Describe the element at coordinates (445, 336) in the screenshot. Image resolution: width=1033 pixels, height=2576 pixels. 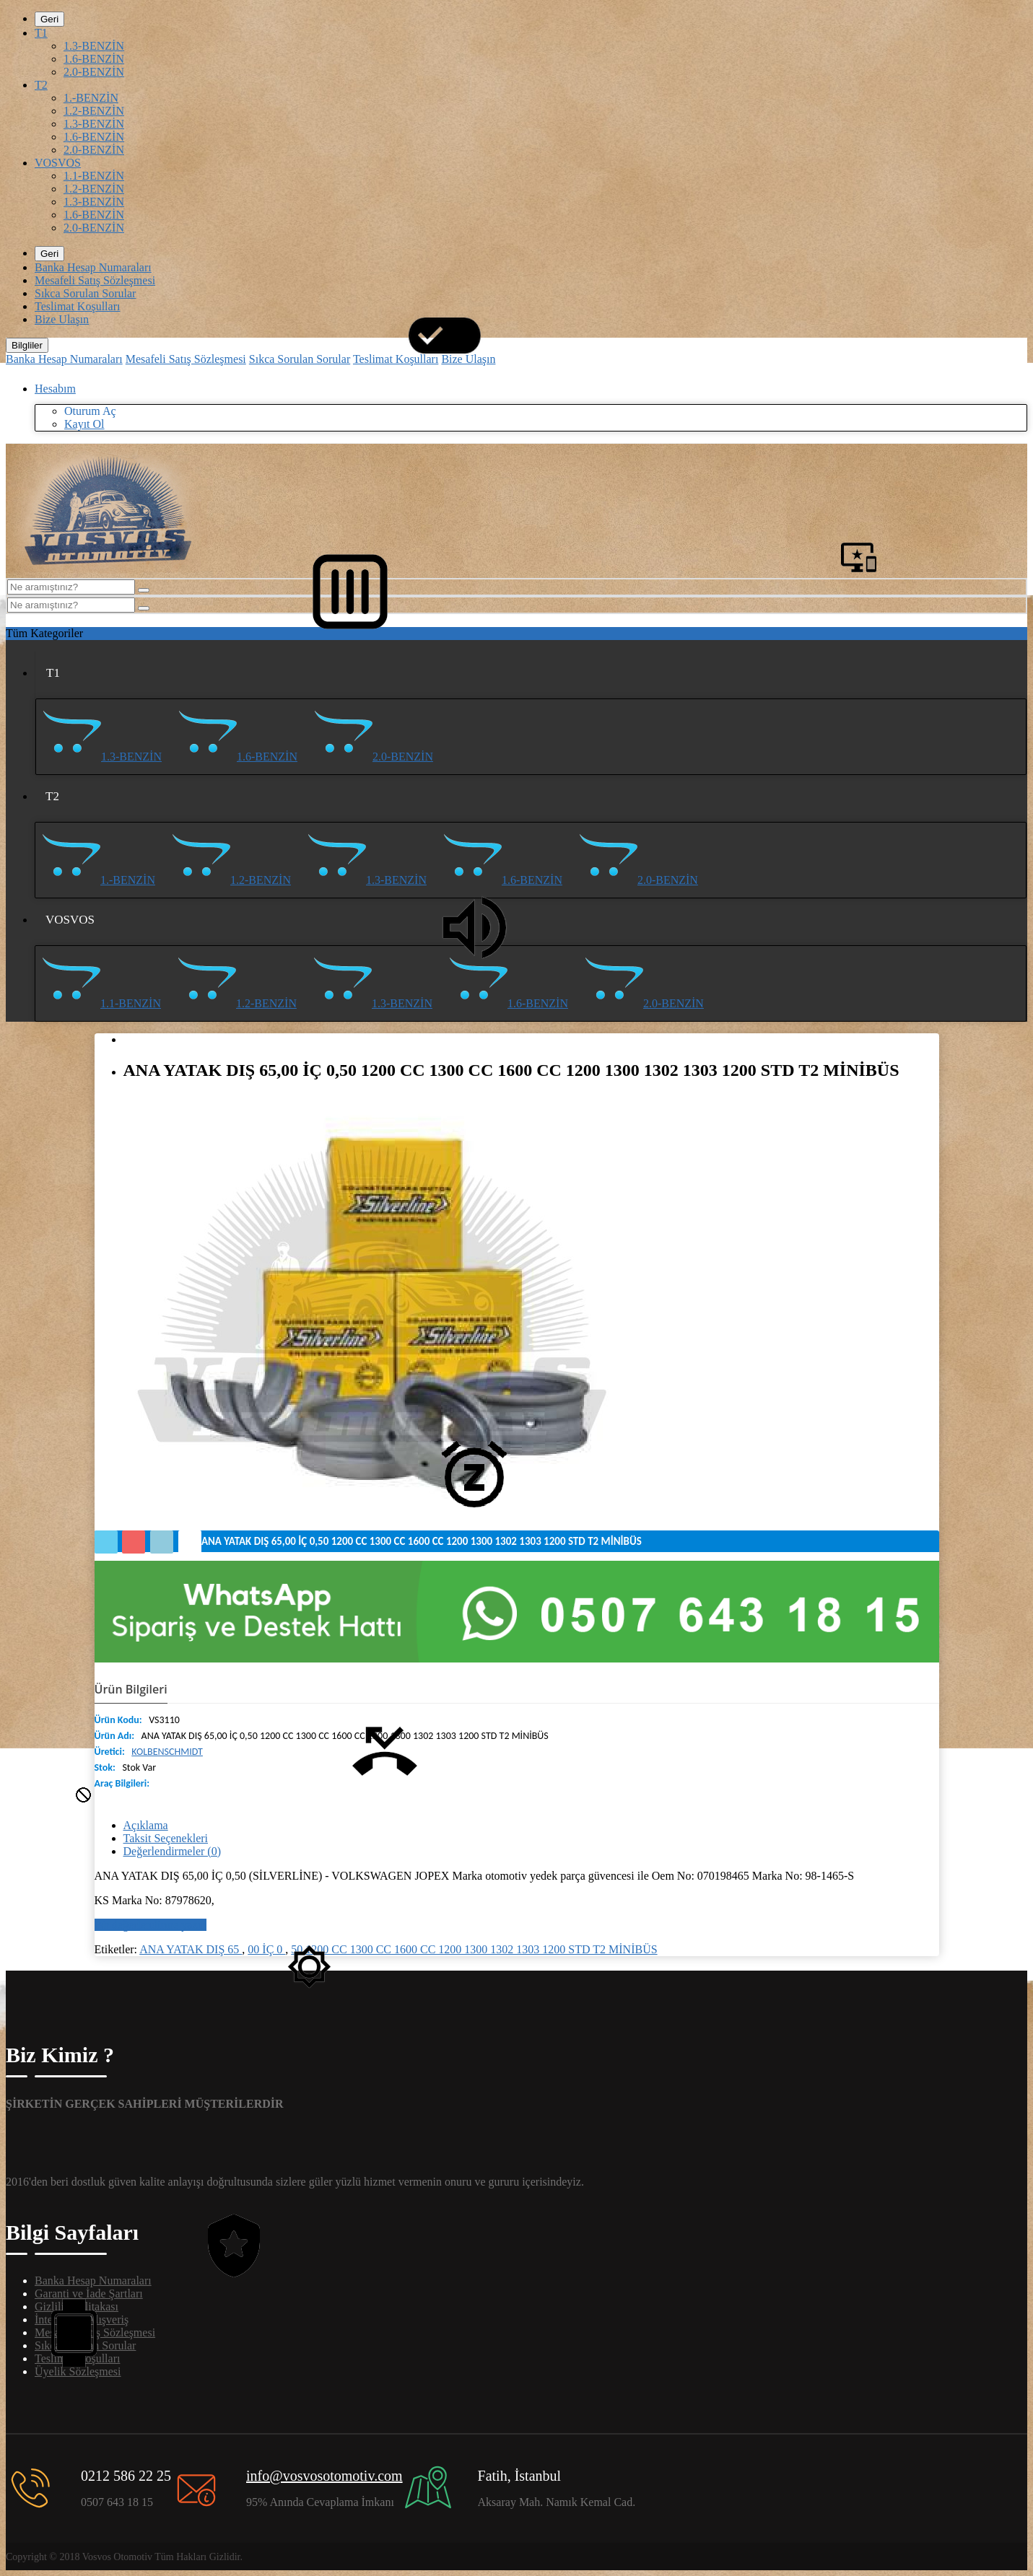
I see `toggle setting enabled or active` at that location.